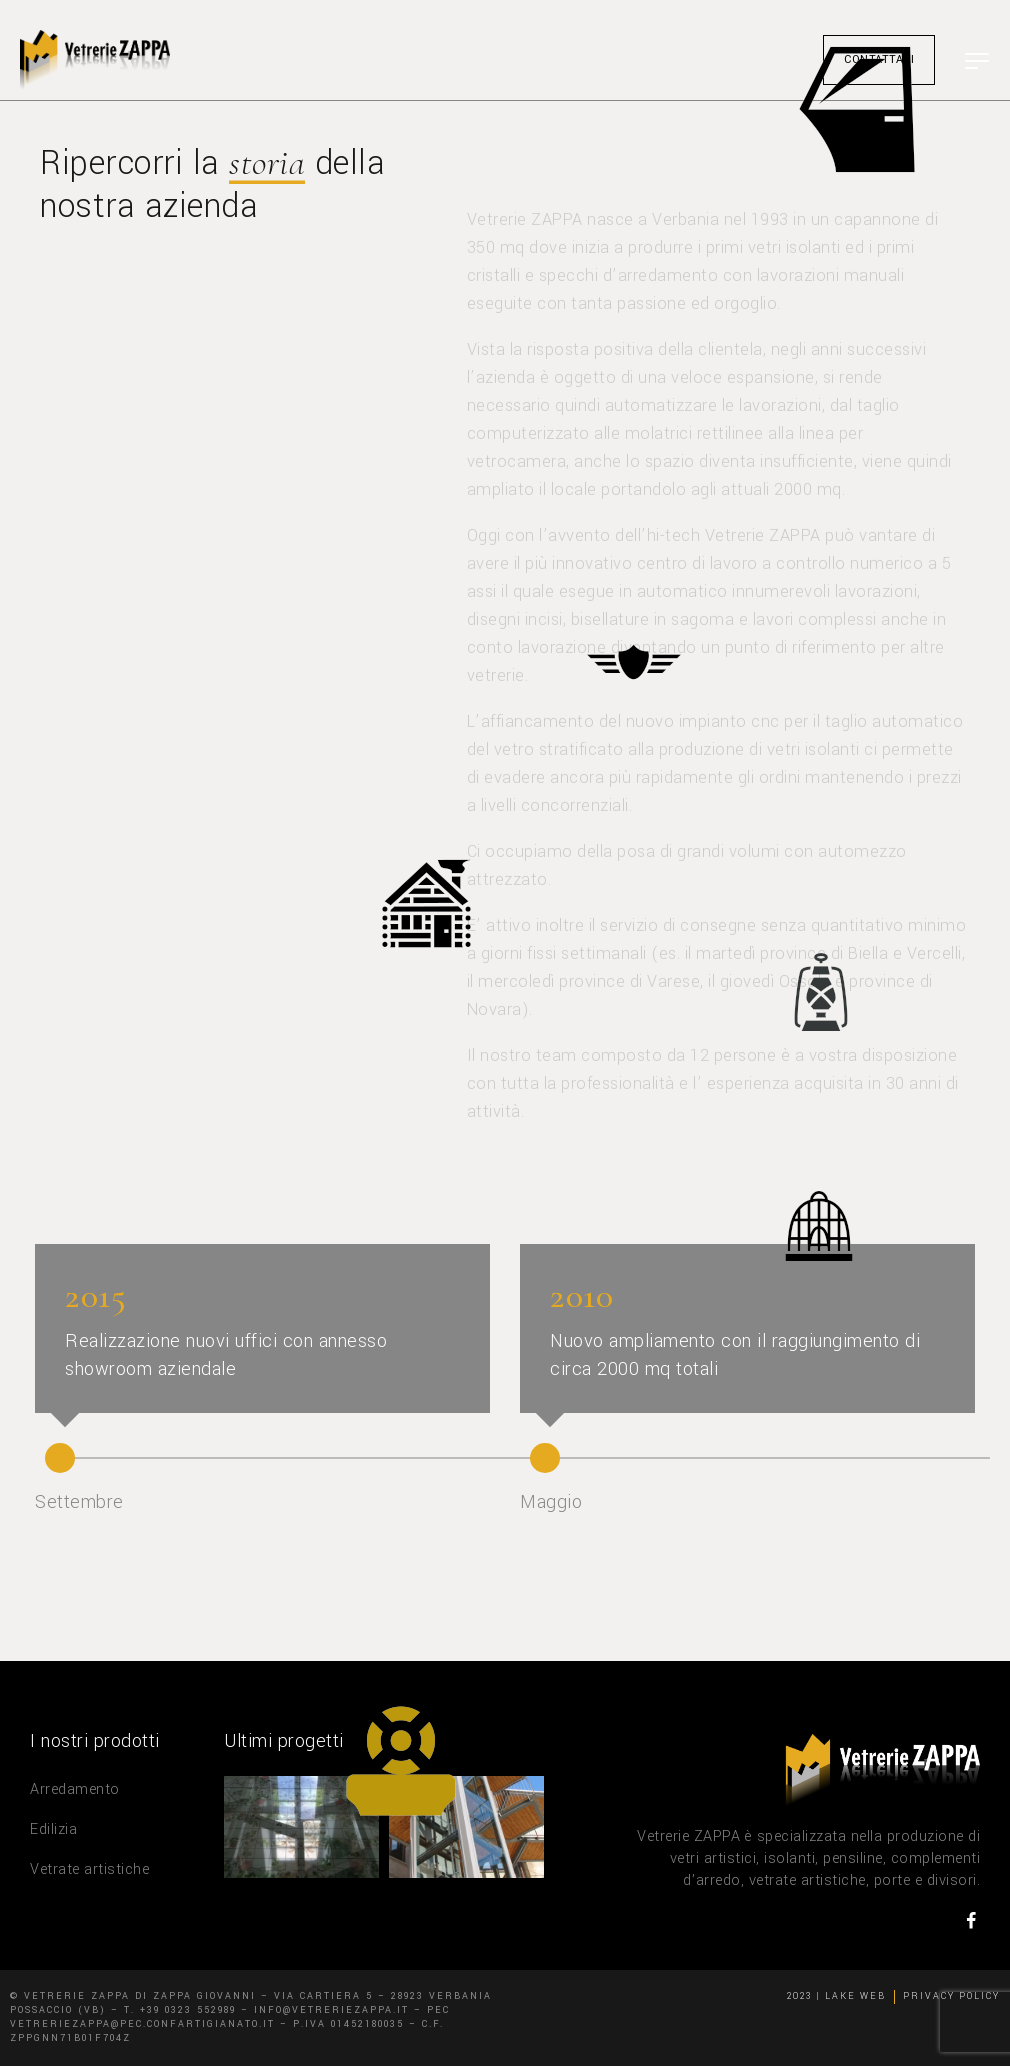  I want to click on toggle light or dark mode, so click(821, 992).